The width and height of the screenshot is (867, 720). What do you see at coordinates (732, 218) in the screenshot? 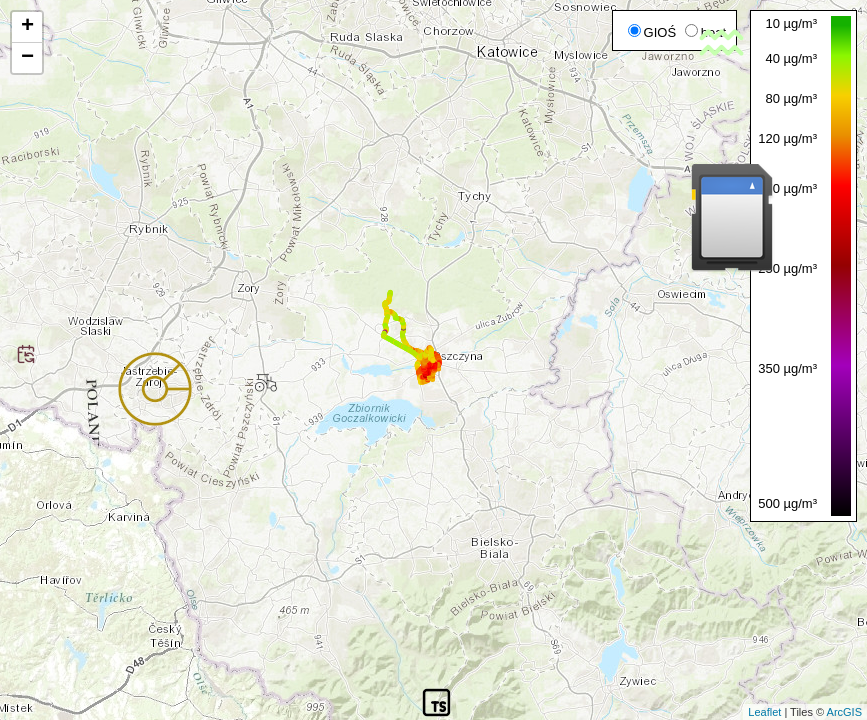
I see `access SD card or memory card storage` at bounding box center [732, 218].